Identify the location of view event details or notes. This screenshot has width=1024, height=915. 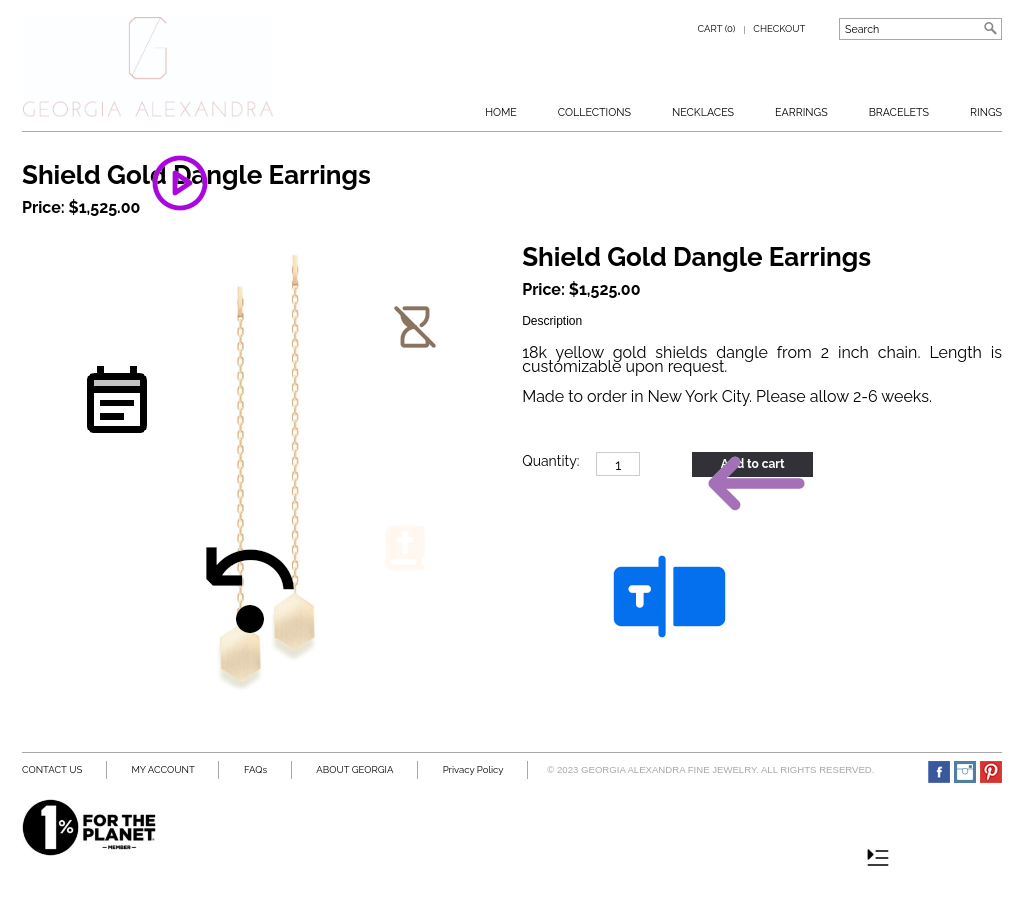
(117, 403).